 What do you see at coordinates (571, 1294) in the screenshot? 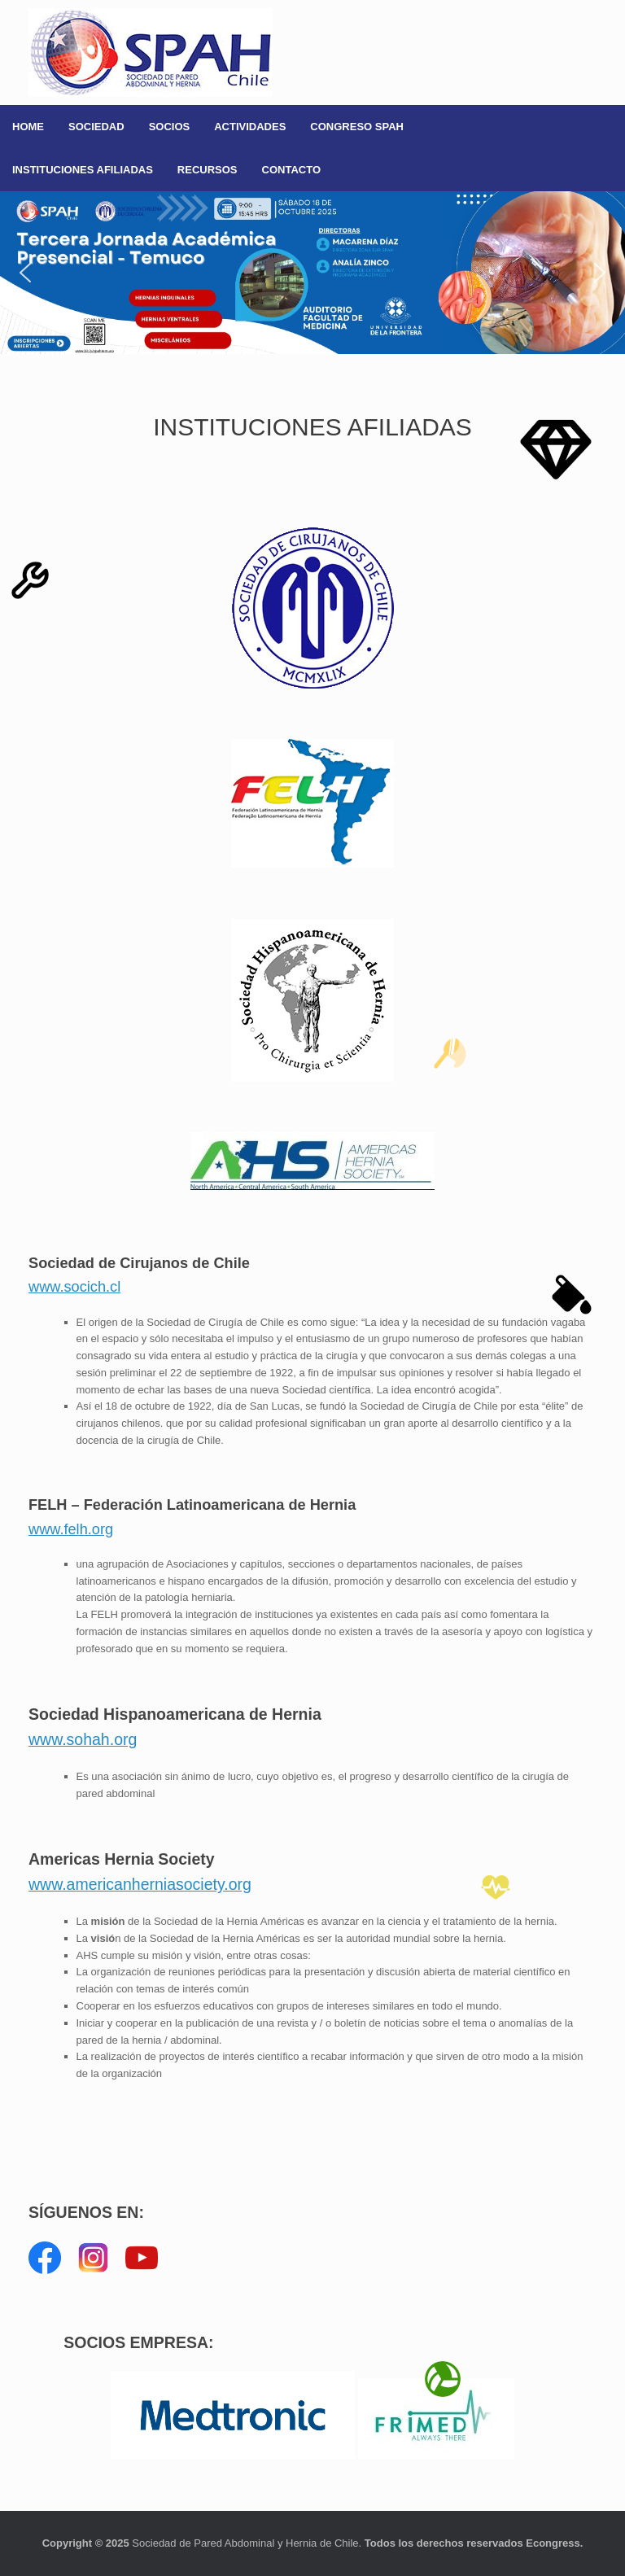
I see `fill an area with color` at bounding box center [571, 1294].